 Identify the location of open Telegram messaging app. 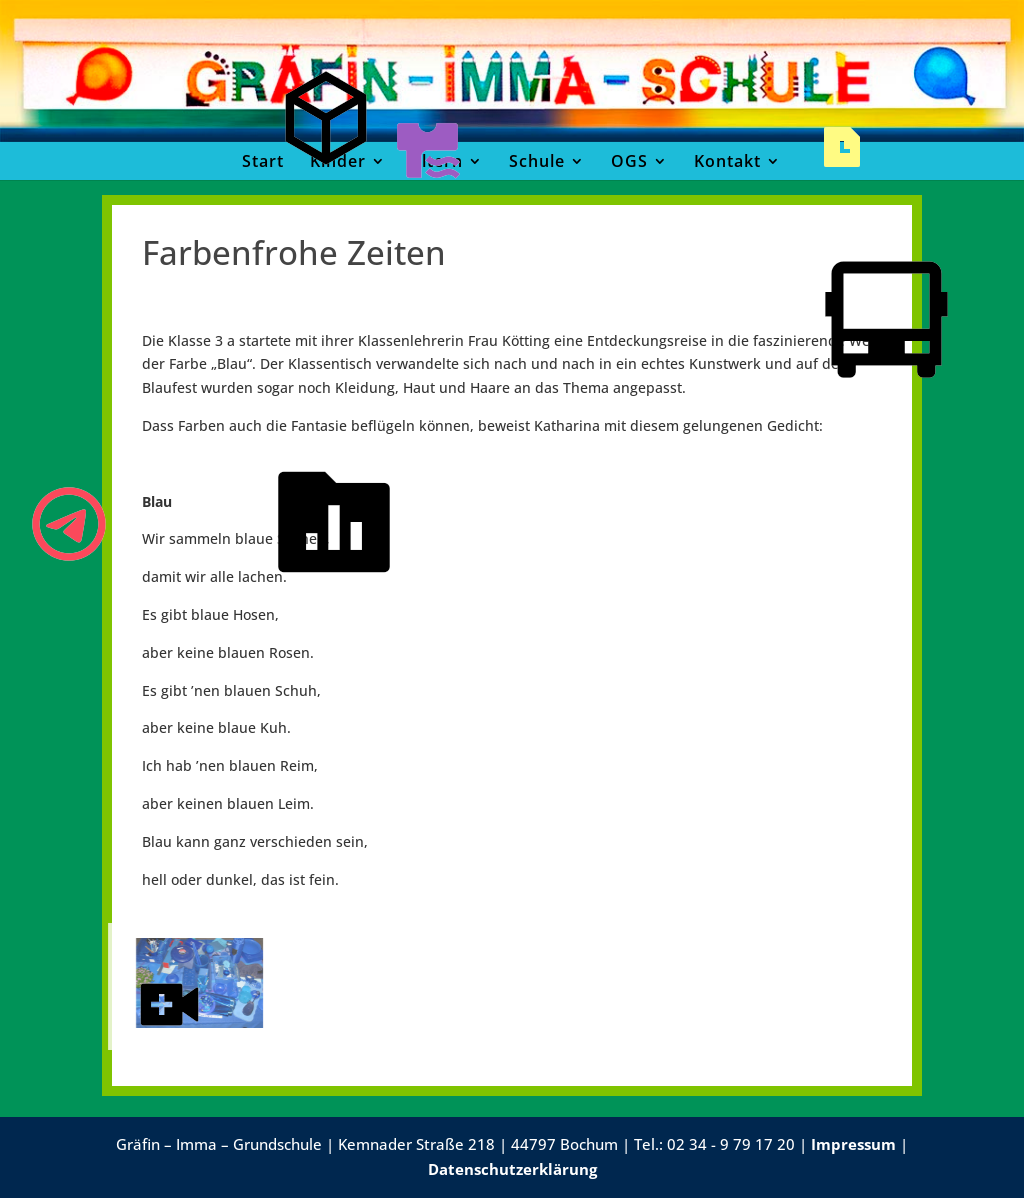
(69, 524).